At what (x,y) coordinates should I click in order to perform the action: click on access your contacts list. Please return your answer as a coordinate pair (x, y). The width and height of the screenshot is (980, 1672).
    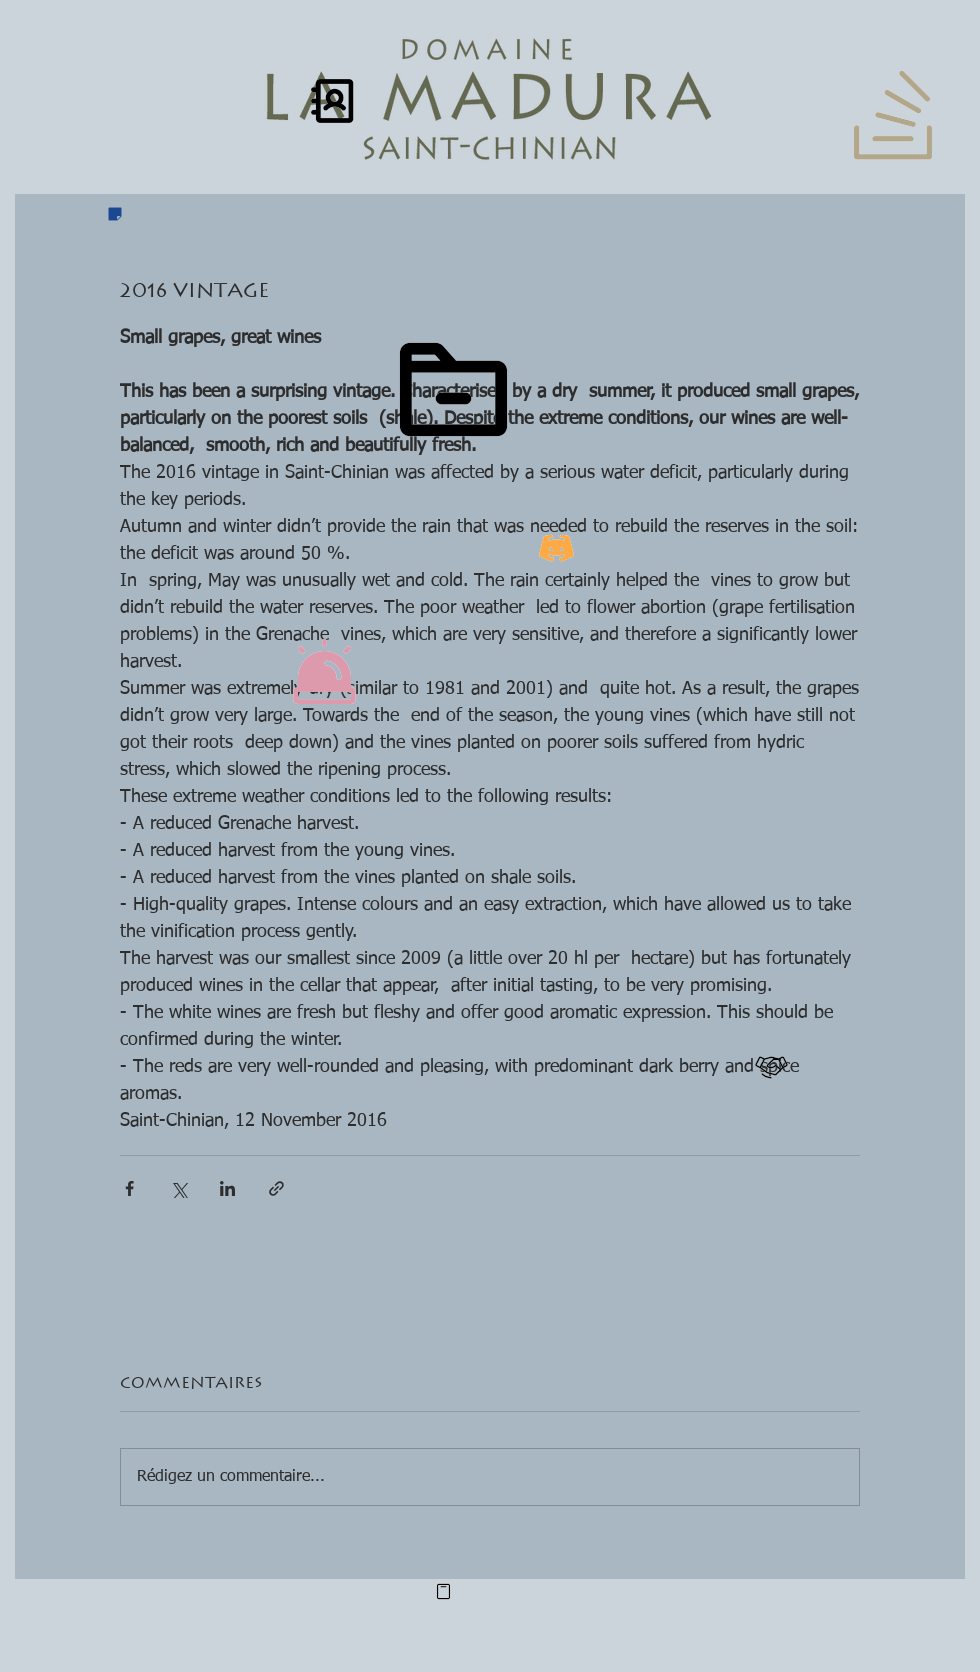
    Looking at the image, I should click on (333, 101).